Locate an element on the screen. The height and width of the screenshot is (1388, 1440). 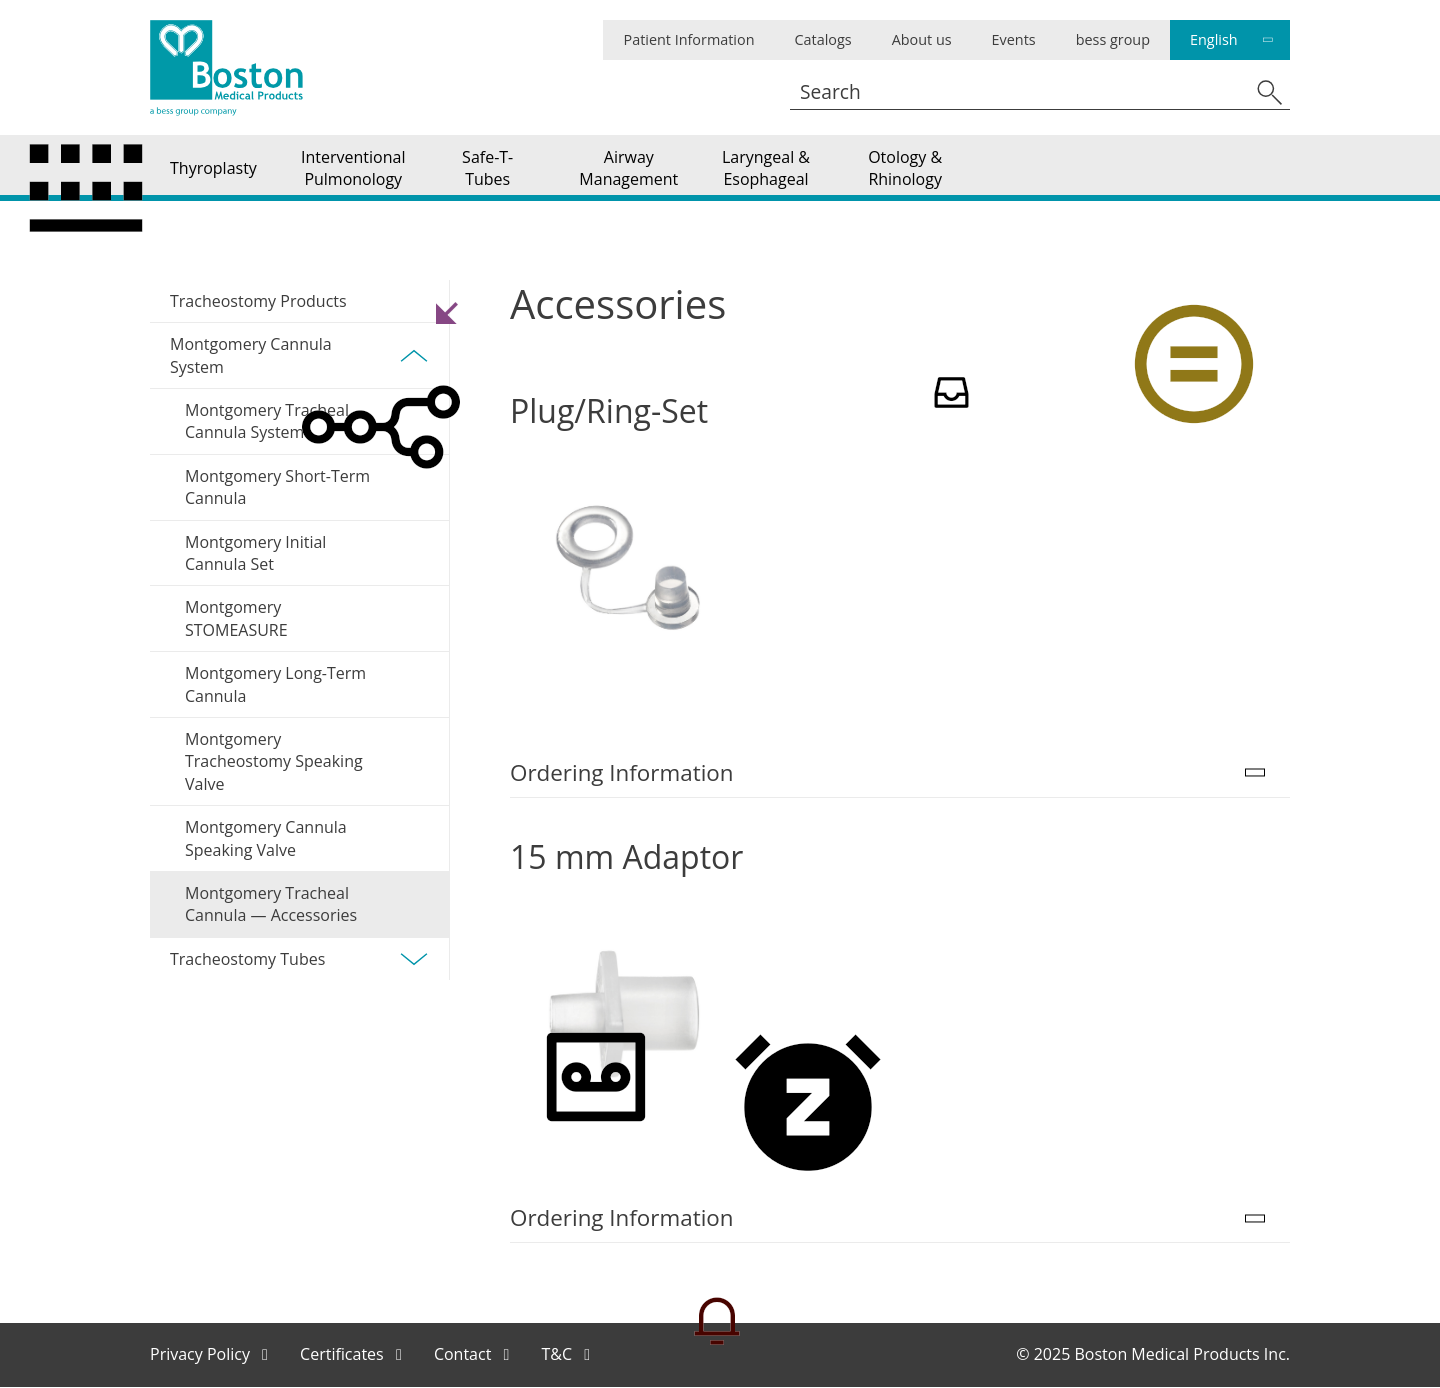
creative commons no derivatives license indicator is located at coordinates (1194, 364).